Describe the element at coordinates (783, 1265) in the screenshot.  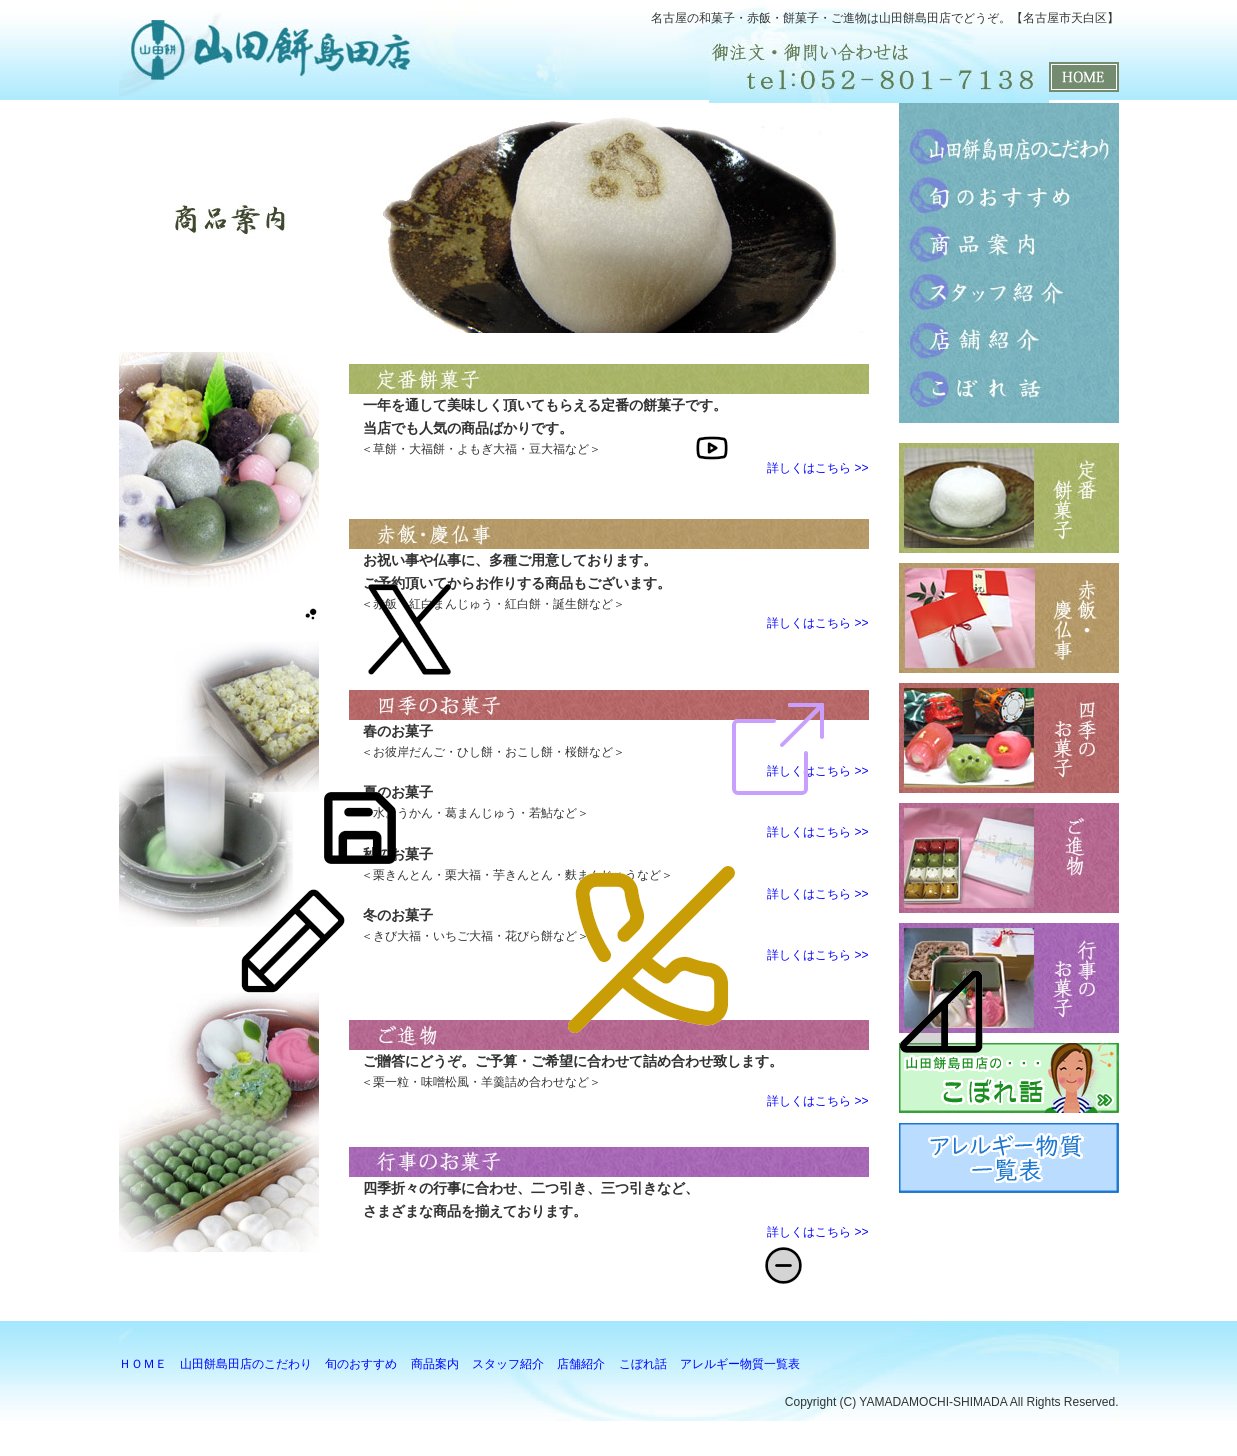
I see `remove an item from a list` at that location.